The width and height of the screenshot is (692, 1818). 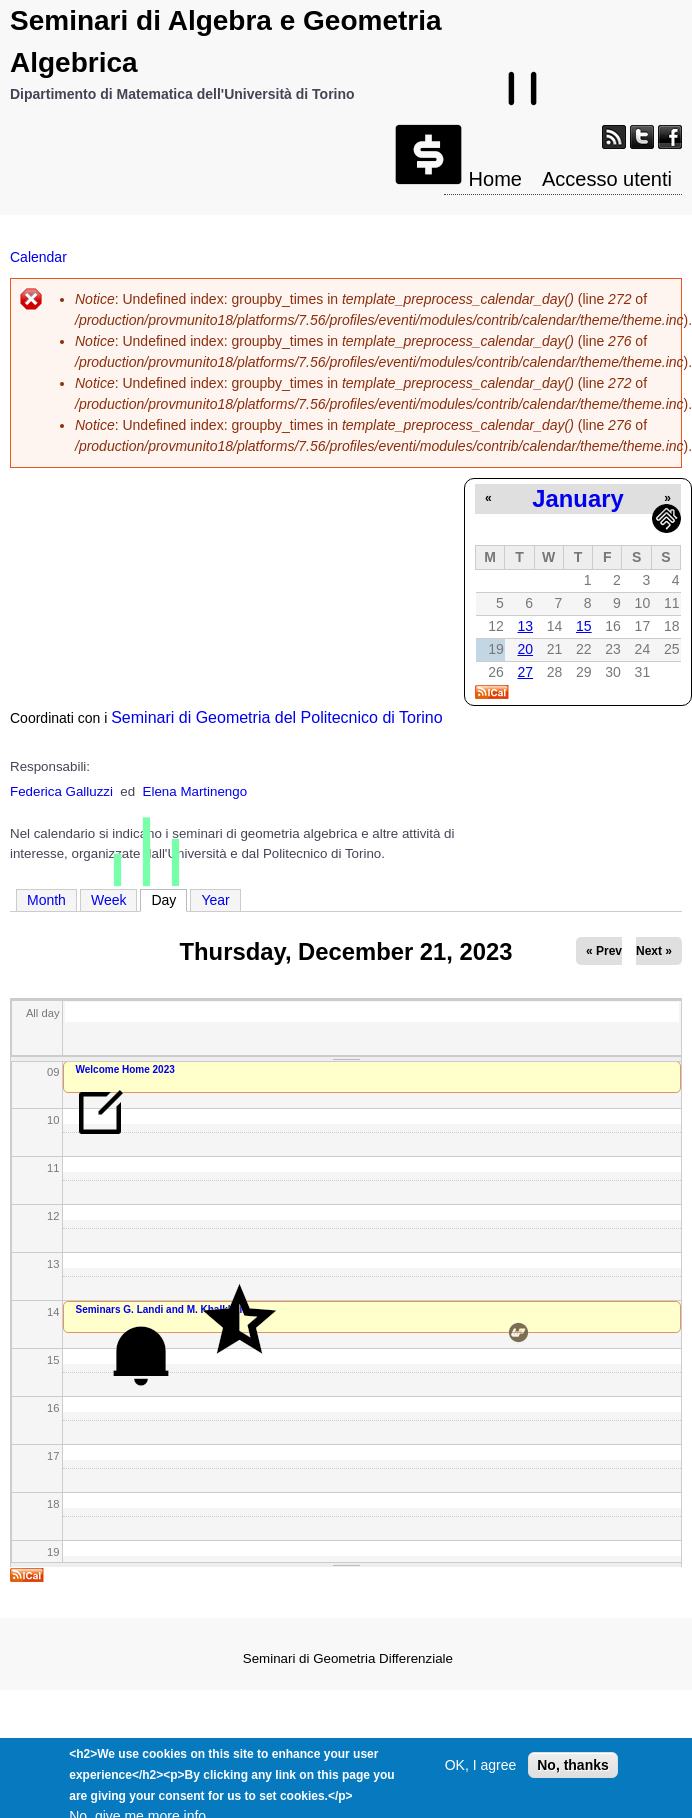 What do you see at coordinates (666, 518) in the screenshot?
I see `open homebridge app settings` at bounding box center [666, 518].